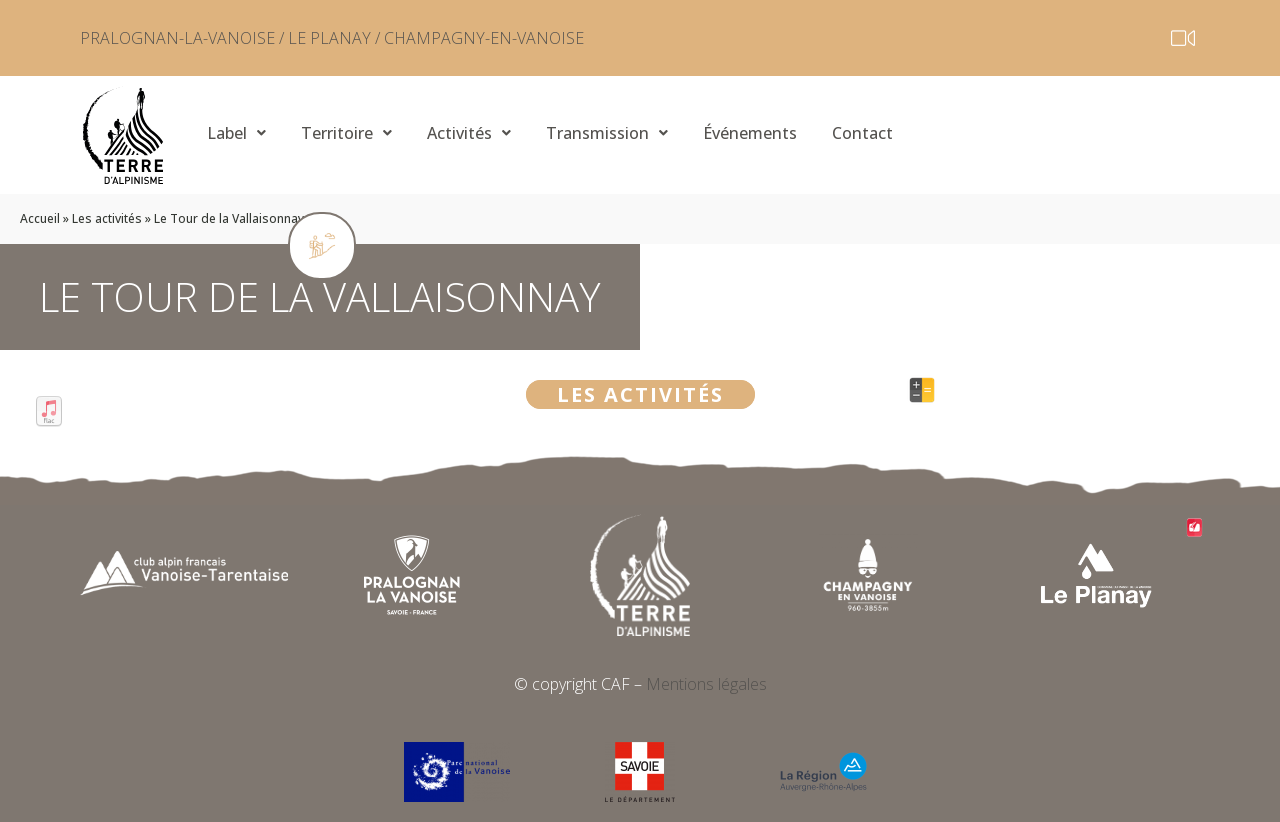  I want to click on an eps vector file type indicator, so click(1194, 527).